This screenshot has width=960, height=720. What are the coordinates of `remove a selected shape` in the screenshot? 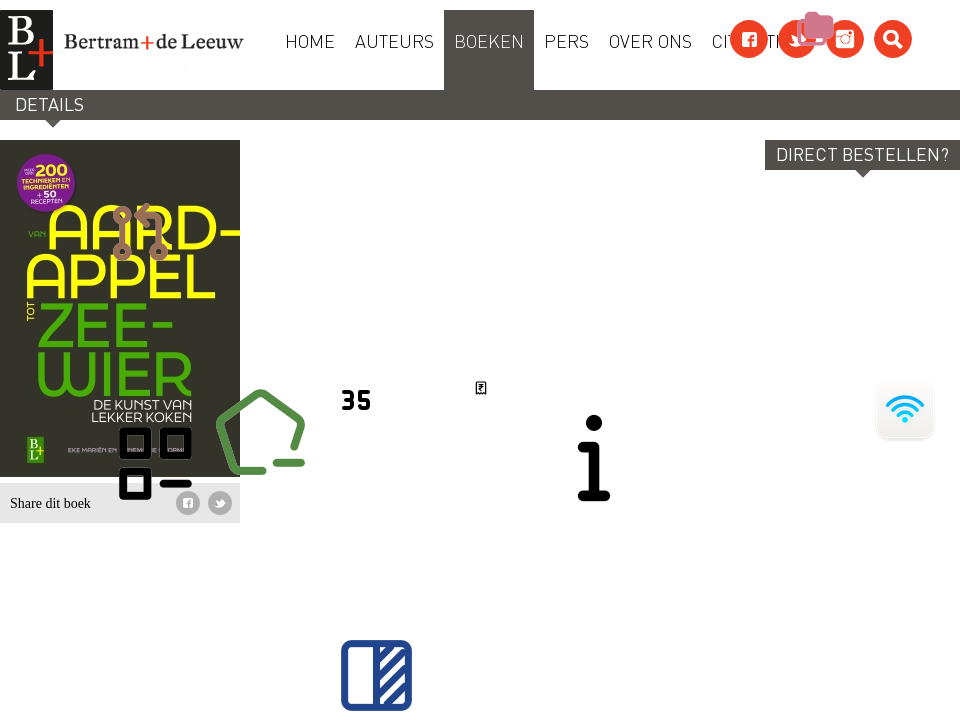 It's located at (260, 434).